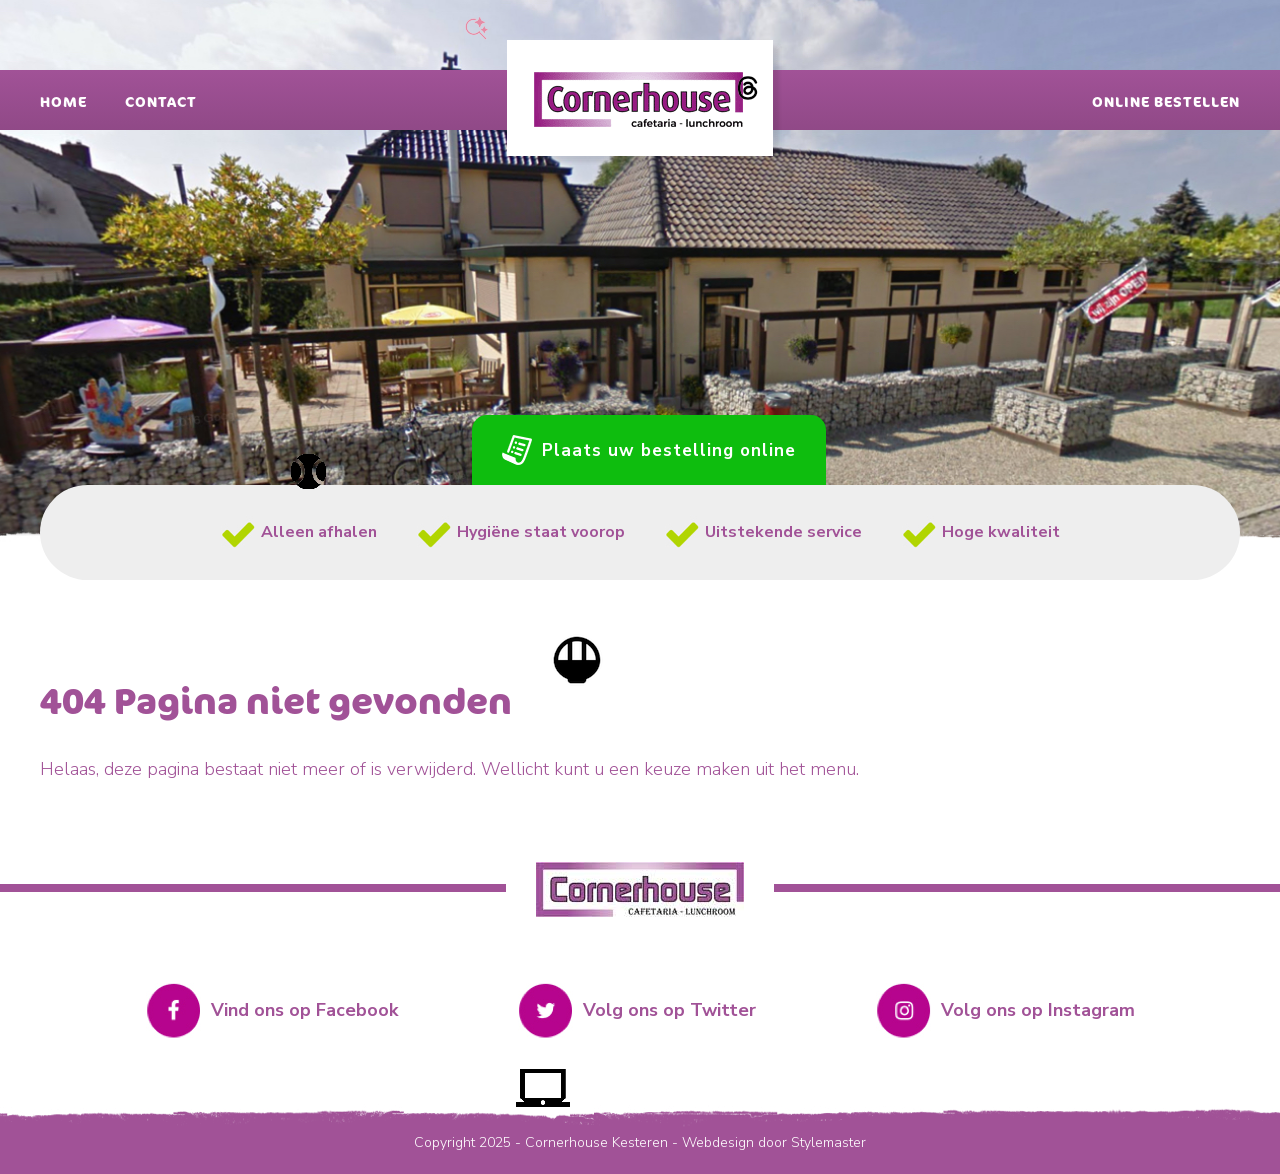  I want to click on open the Threads app, so click(748, 88).